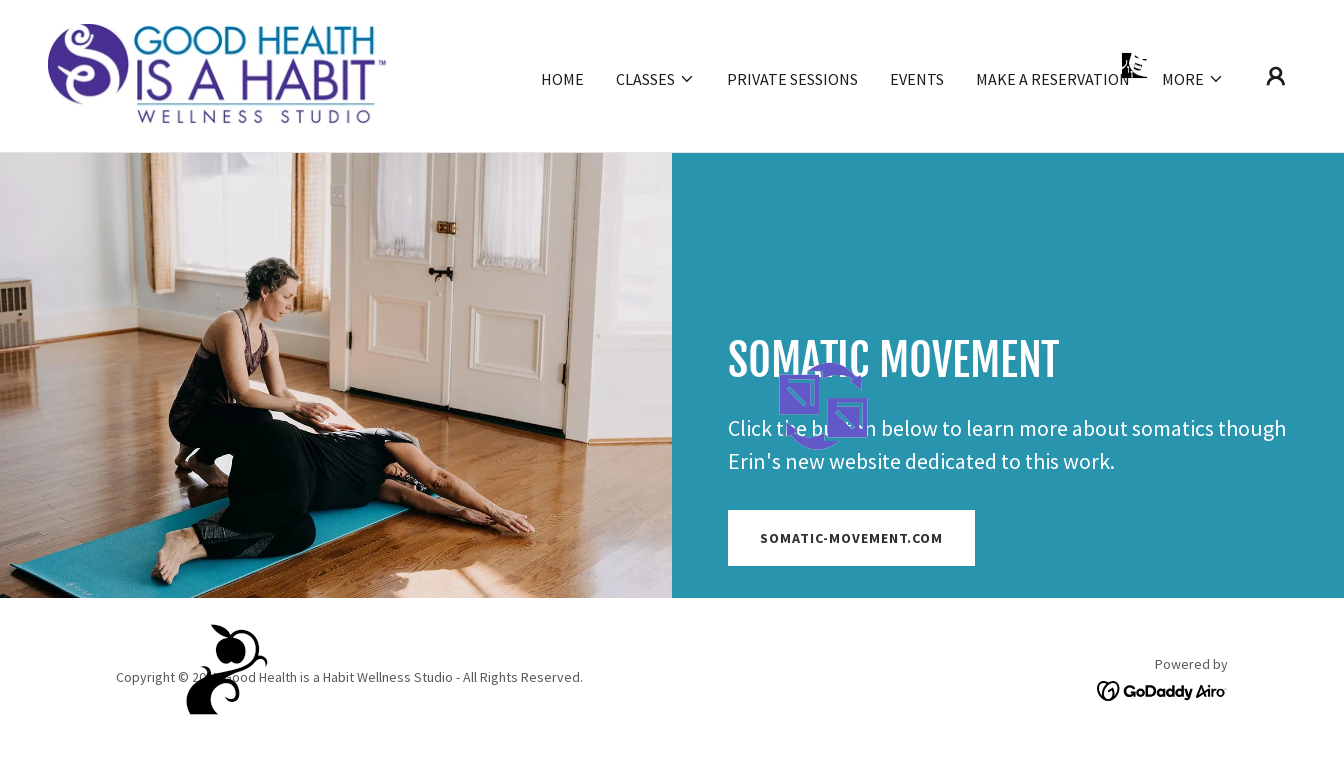 This screenshot has width=1344, height=757. What do you see at coordinates (823, 406) in the screenshot?
I see `initiate a trade or exchange between players` at bounding box center [823, 406].